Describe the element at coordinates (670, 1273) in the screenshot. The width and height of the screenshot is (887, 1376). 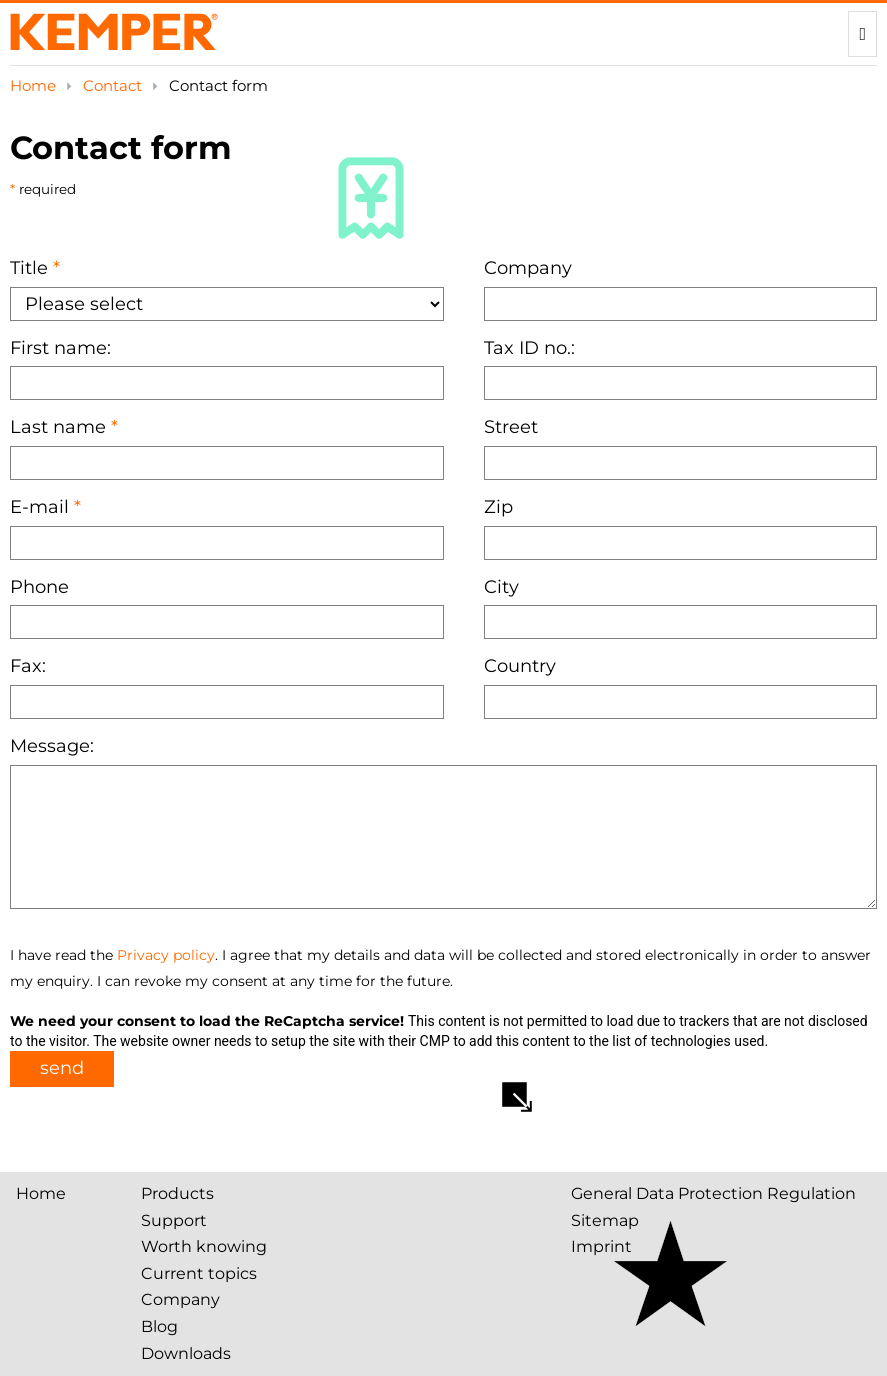
I see `add to favorites` at that location.